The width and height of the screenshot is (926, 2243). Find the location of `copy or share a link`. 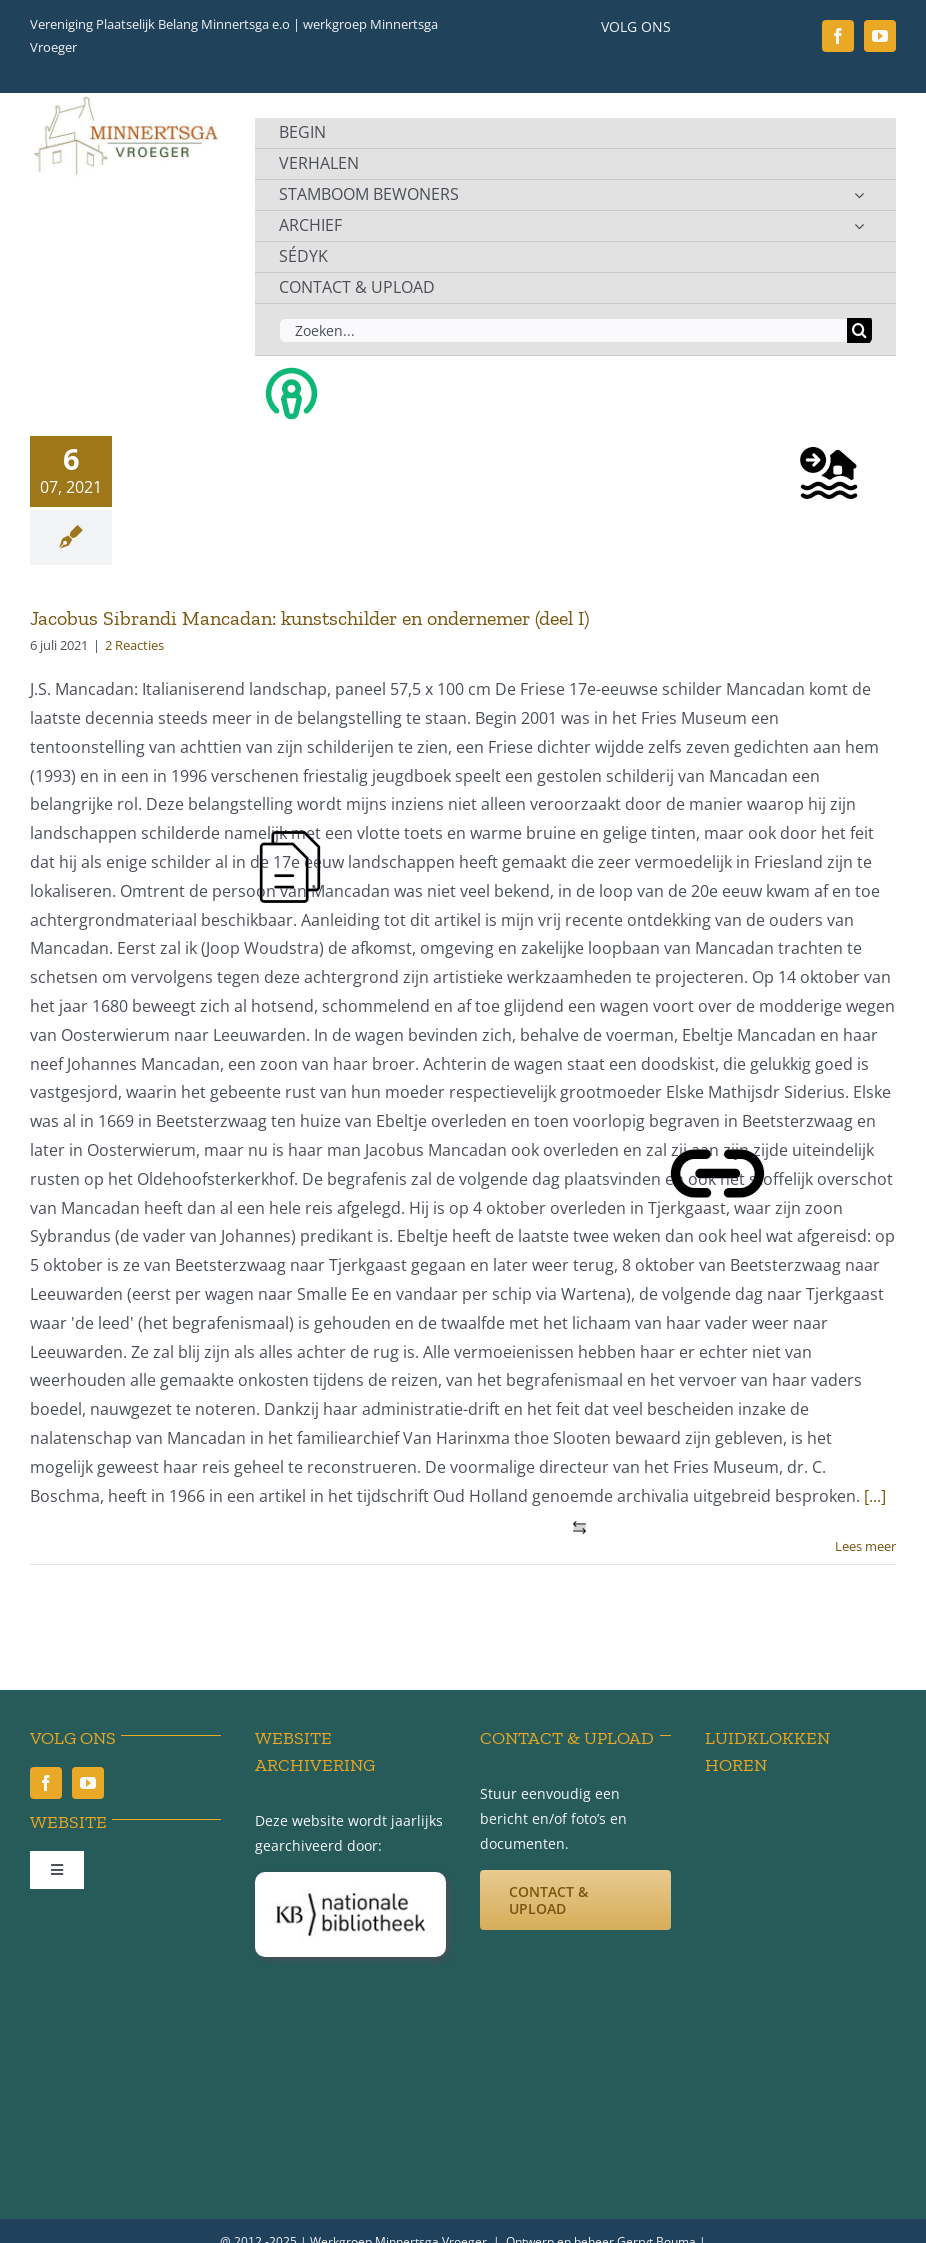

copy or share a link is located at coordinates (717, 1173).